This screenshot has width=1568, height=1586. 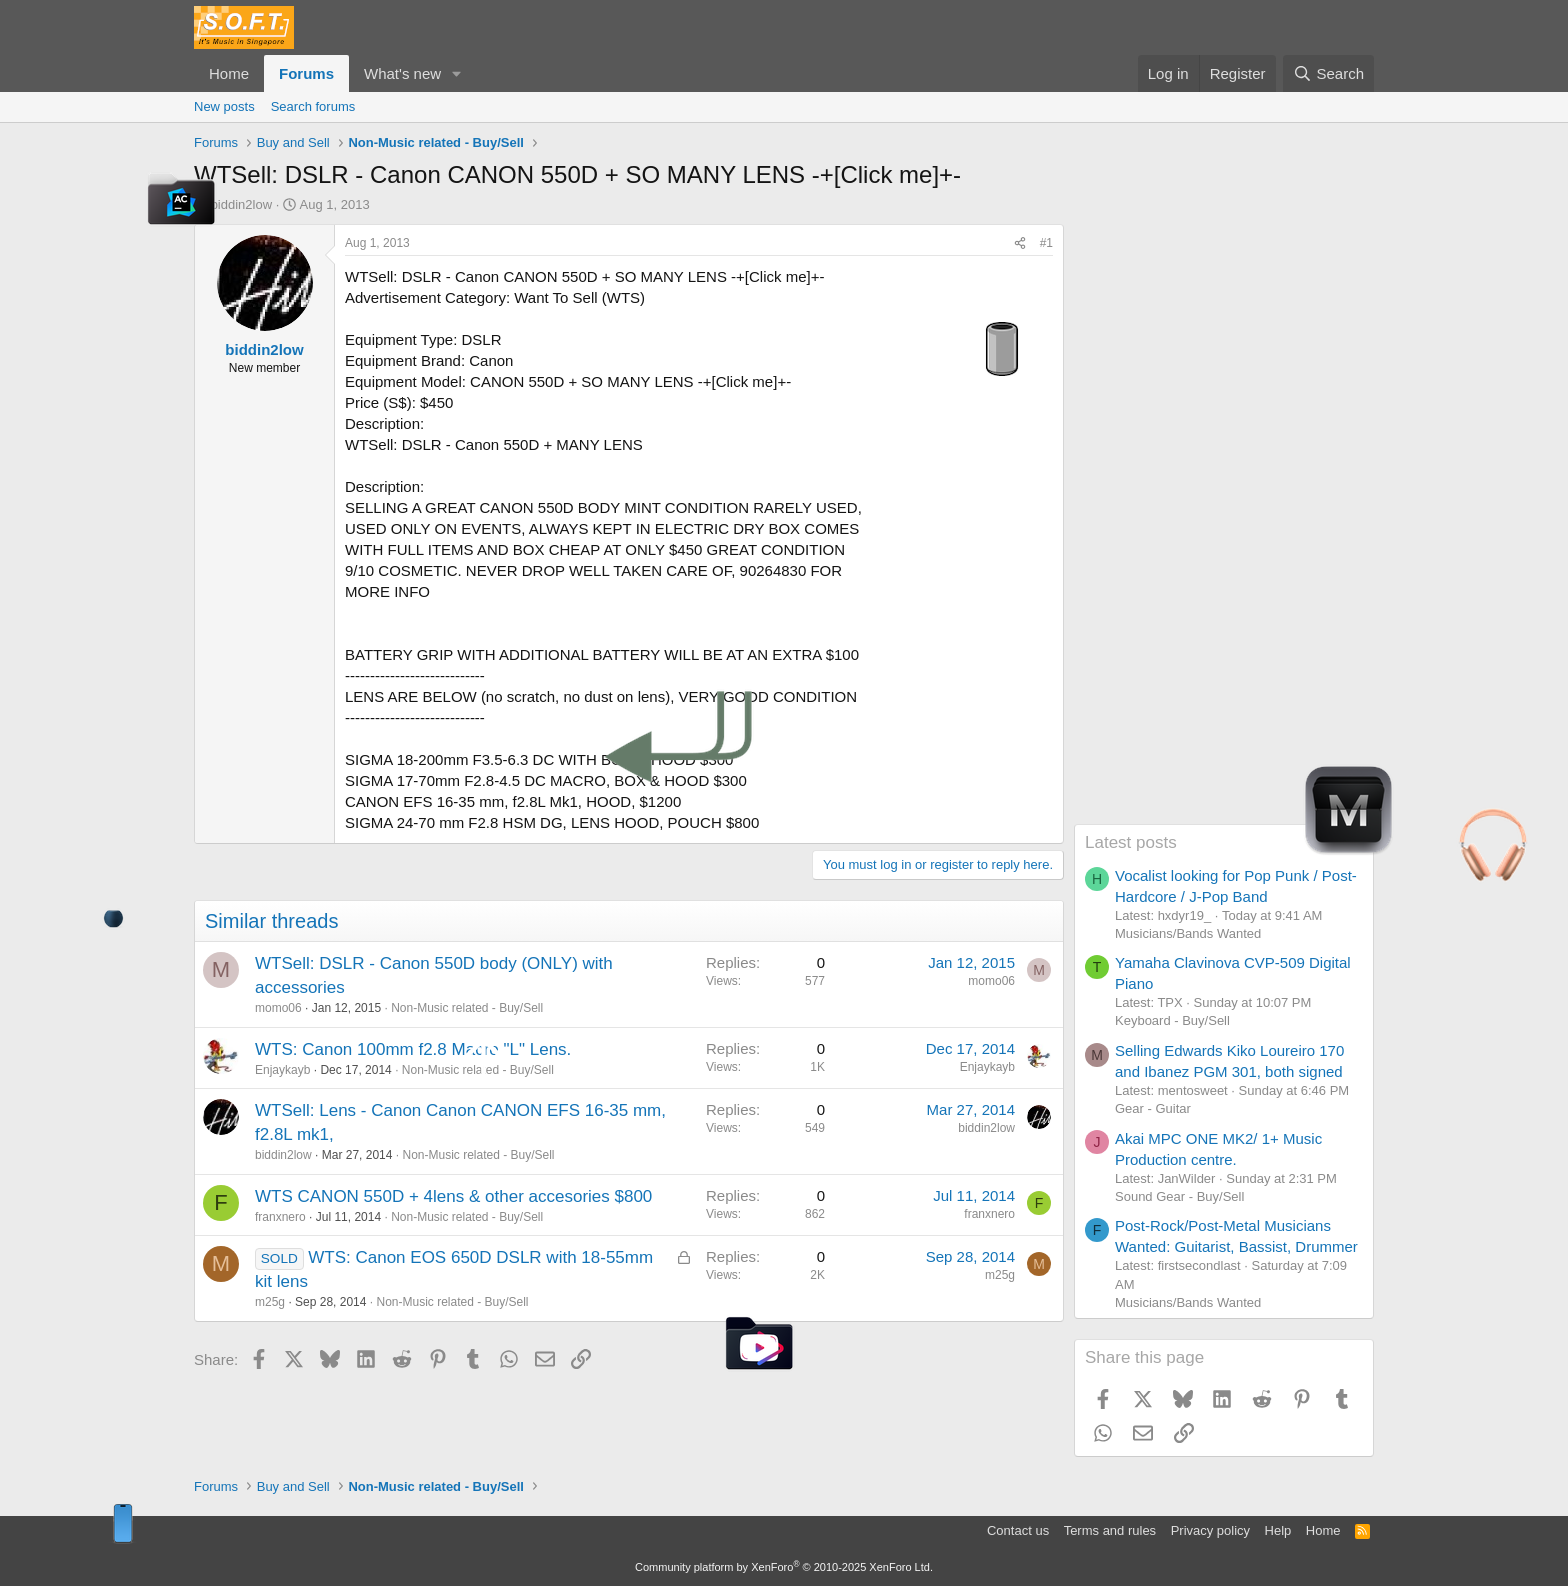 I want to click on manage connected iPhone device, so click(x=123, y=1524).